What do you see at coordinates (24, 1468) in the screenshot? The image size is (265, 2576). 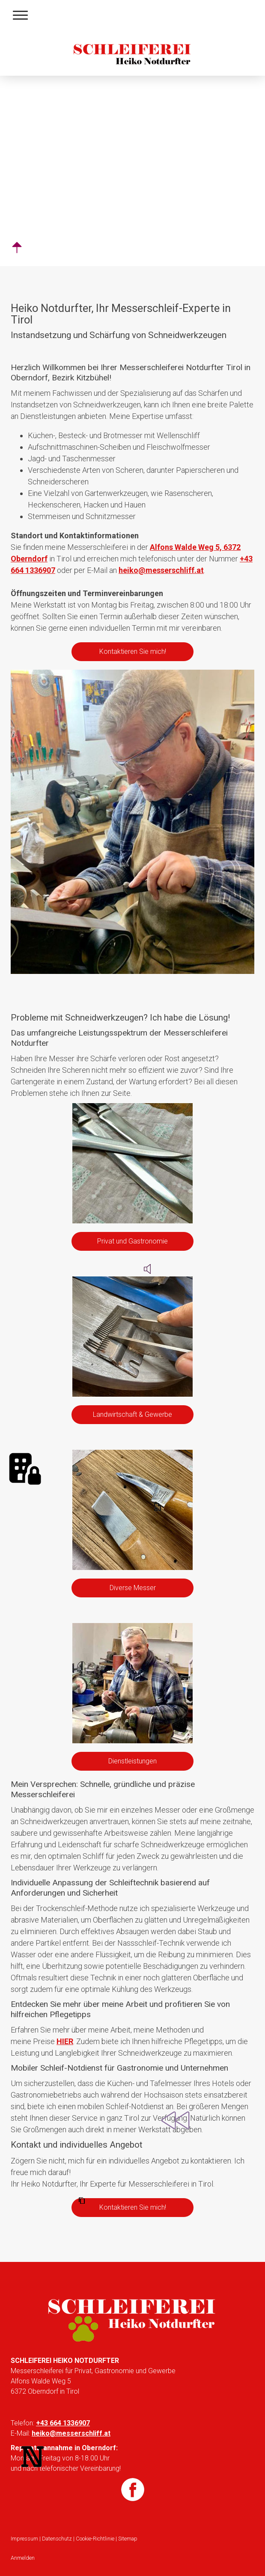 I see `secure building access control` at bounding box center [24, 1468].